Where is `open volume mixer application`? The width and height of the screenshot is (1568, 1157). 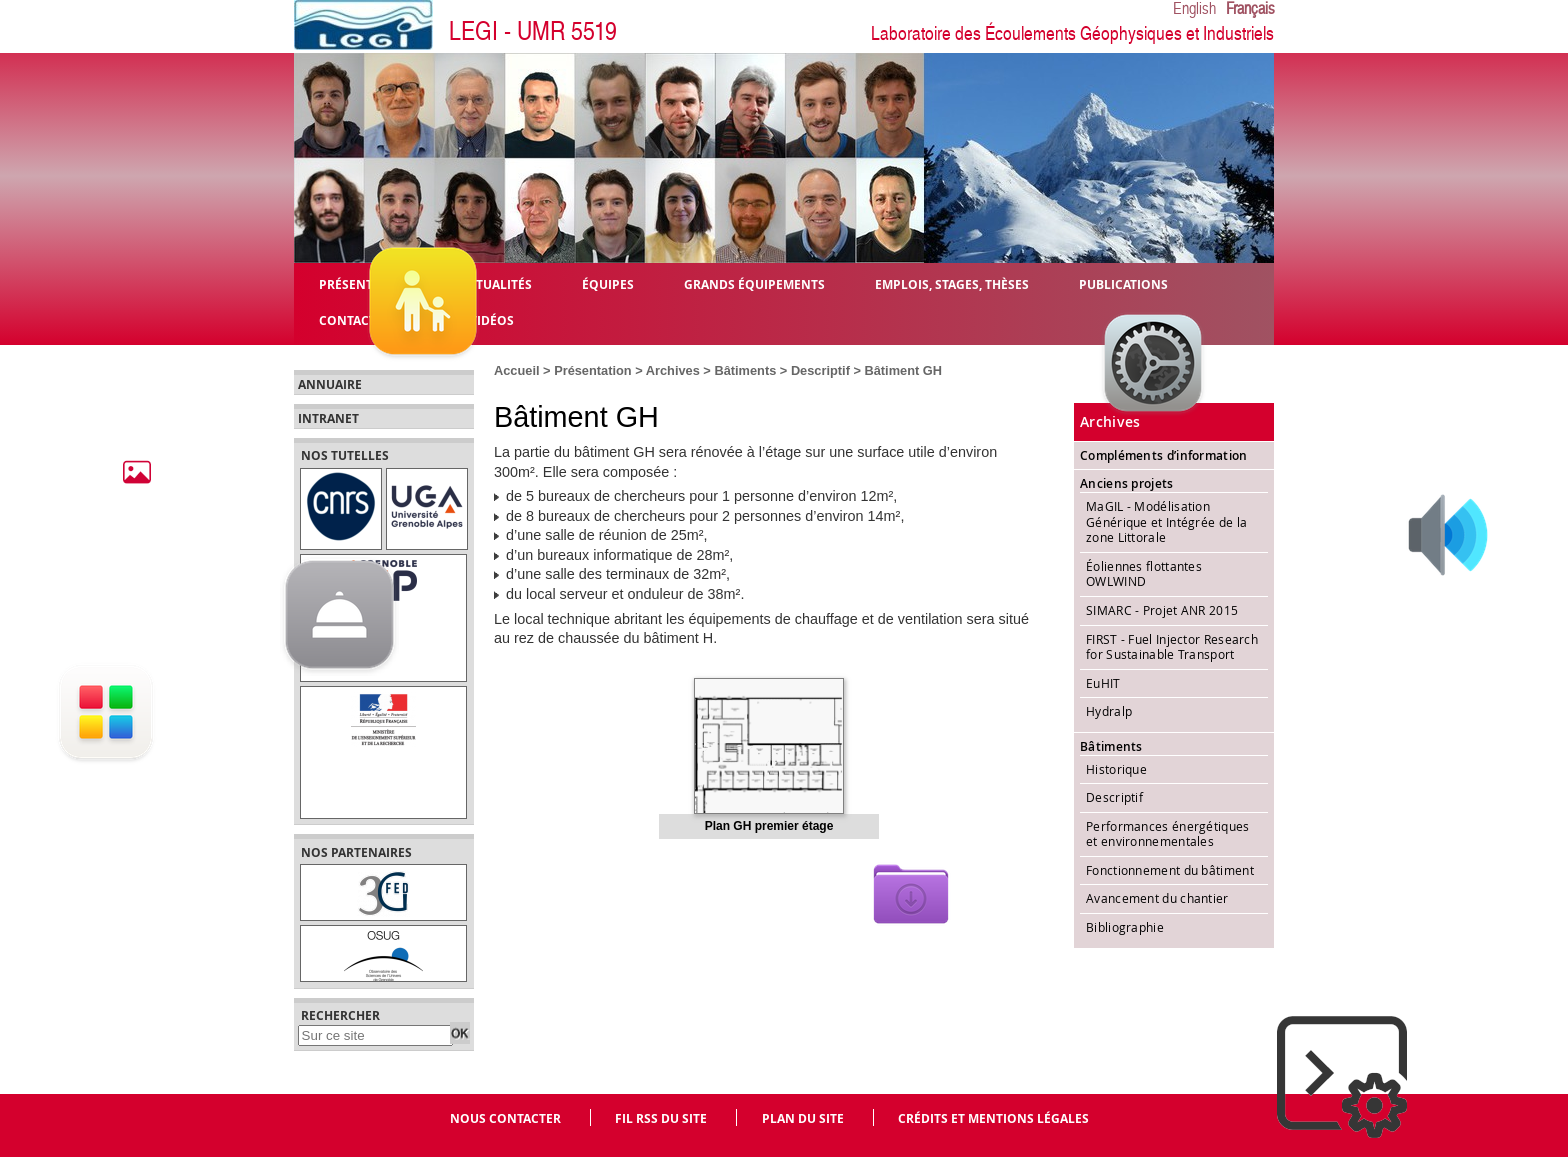 open volume mixer application is located at coordinates (1447, 535).